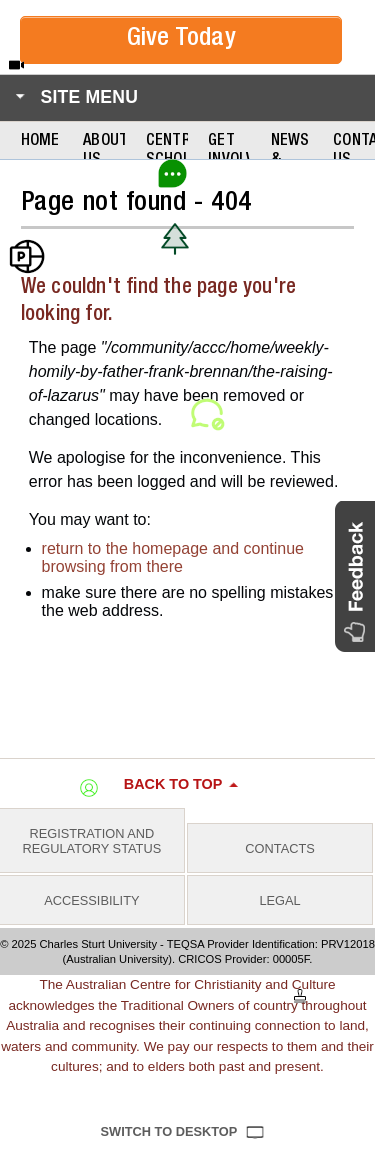 This screenshot has height=1153, width=375. Describe the element at coordinates (207, 413) in the screenshot. I see `cancel or block a conversation` at that location.